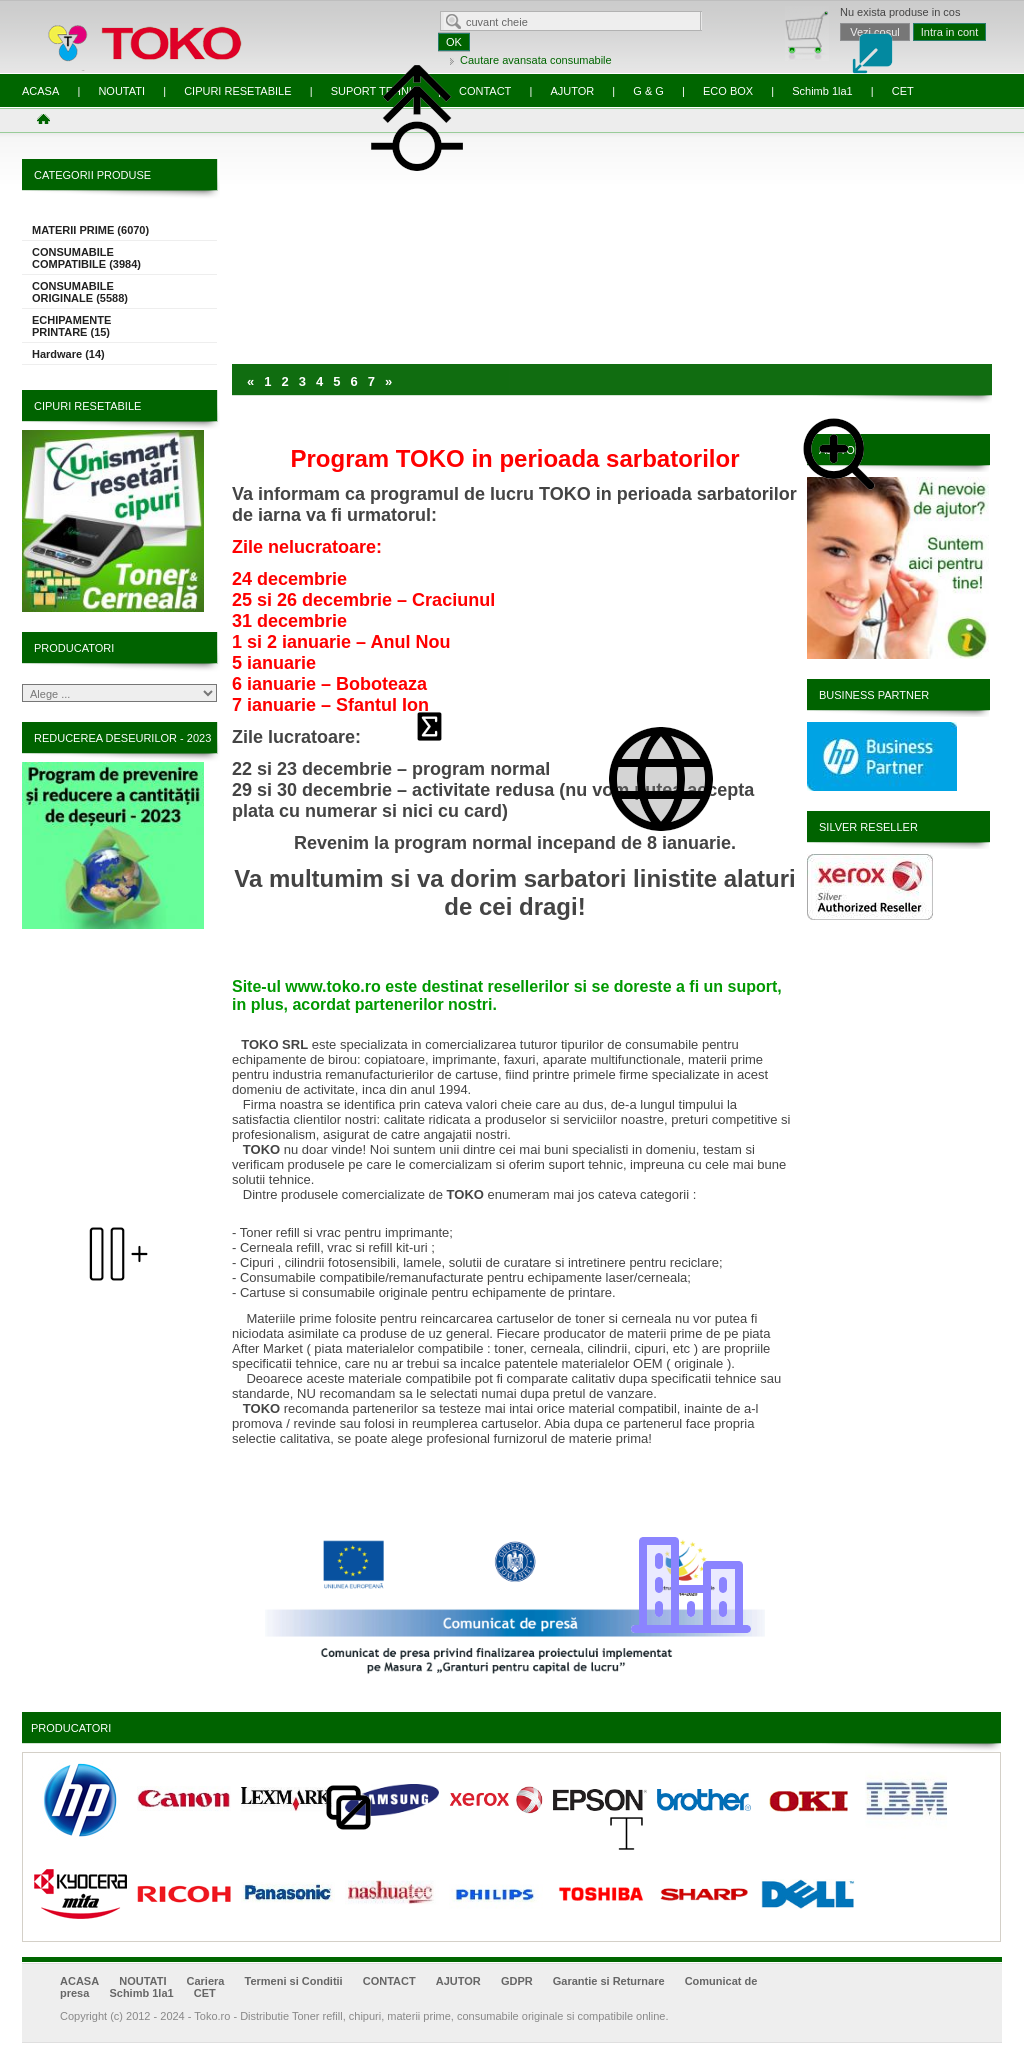  Describe the element at coordinates (839, 454) in the screenshot. I see `zoom in on content` at that location.